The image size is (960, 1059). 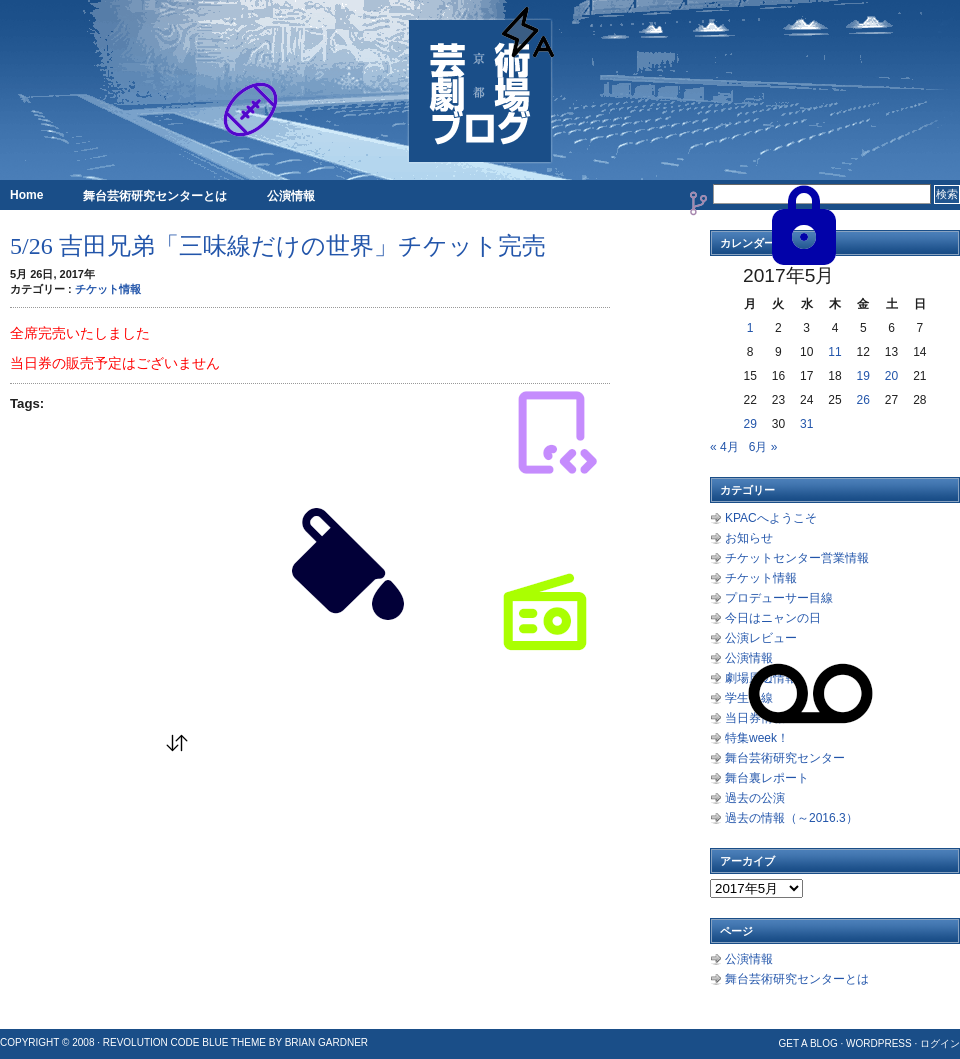 I want to click on access tablet developer tools, so click(x=551, y=432).